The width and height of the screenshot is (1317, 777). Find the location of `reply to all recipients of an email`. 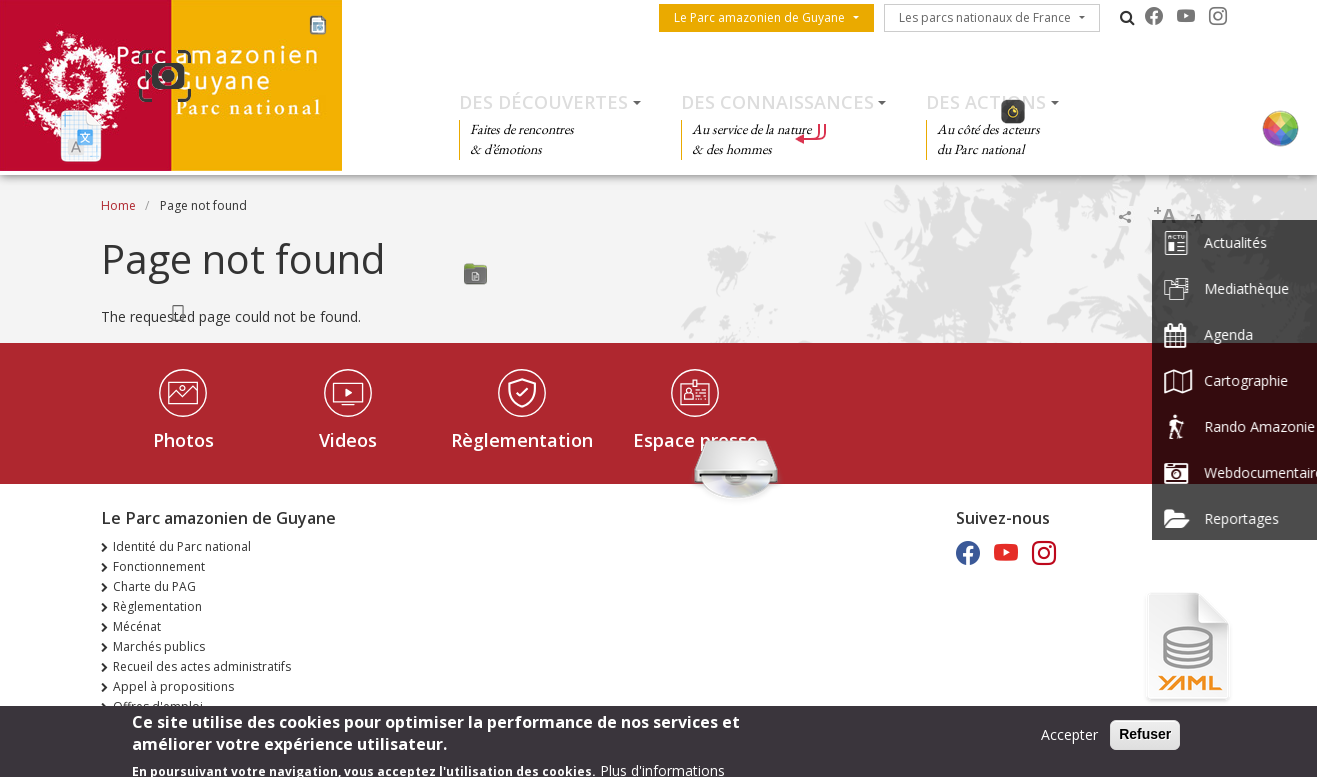

reply to all recipients of an email is located at coordinates (810, 132).